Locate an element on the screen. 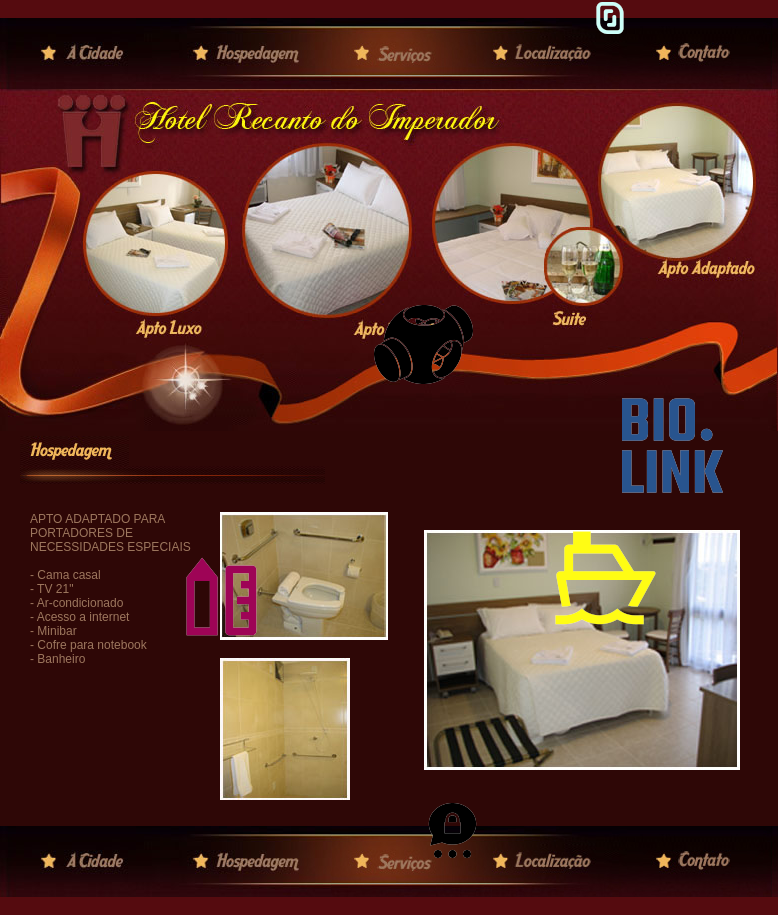 This screenshot has height=915, width=778. Scaleway cloud services logo is located at coordinates (610, 18).